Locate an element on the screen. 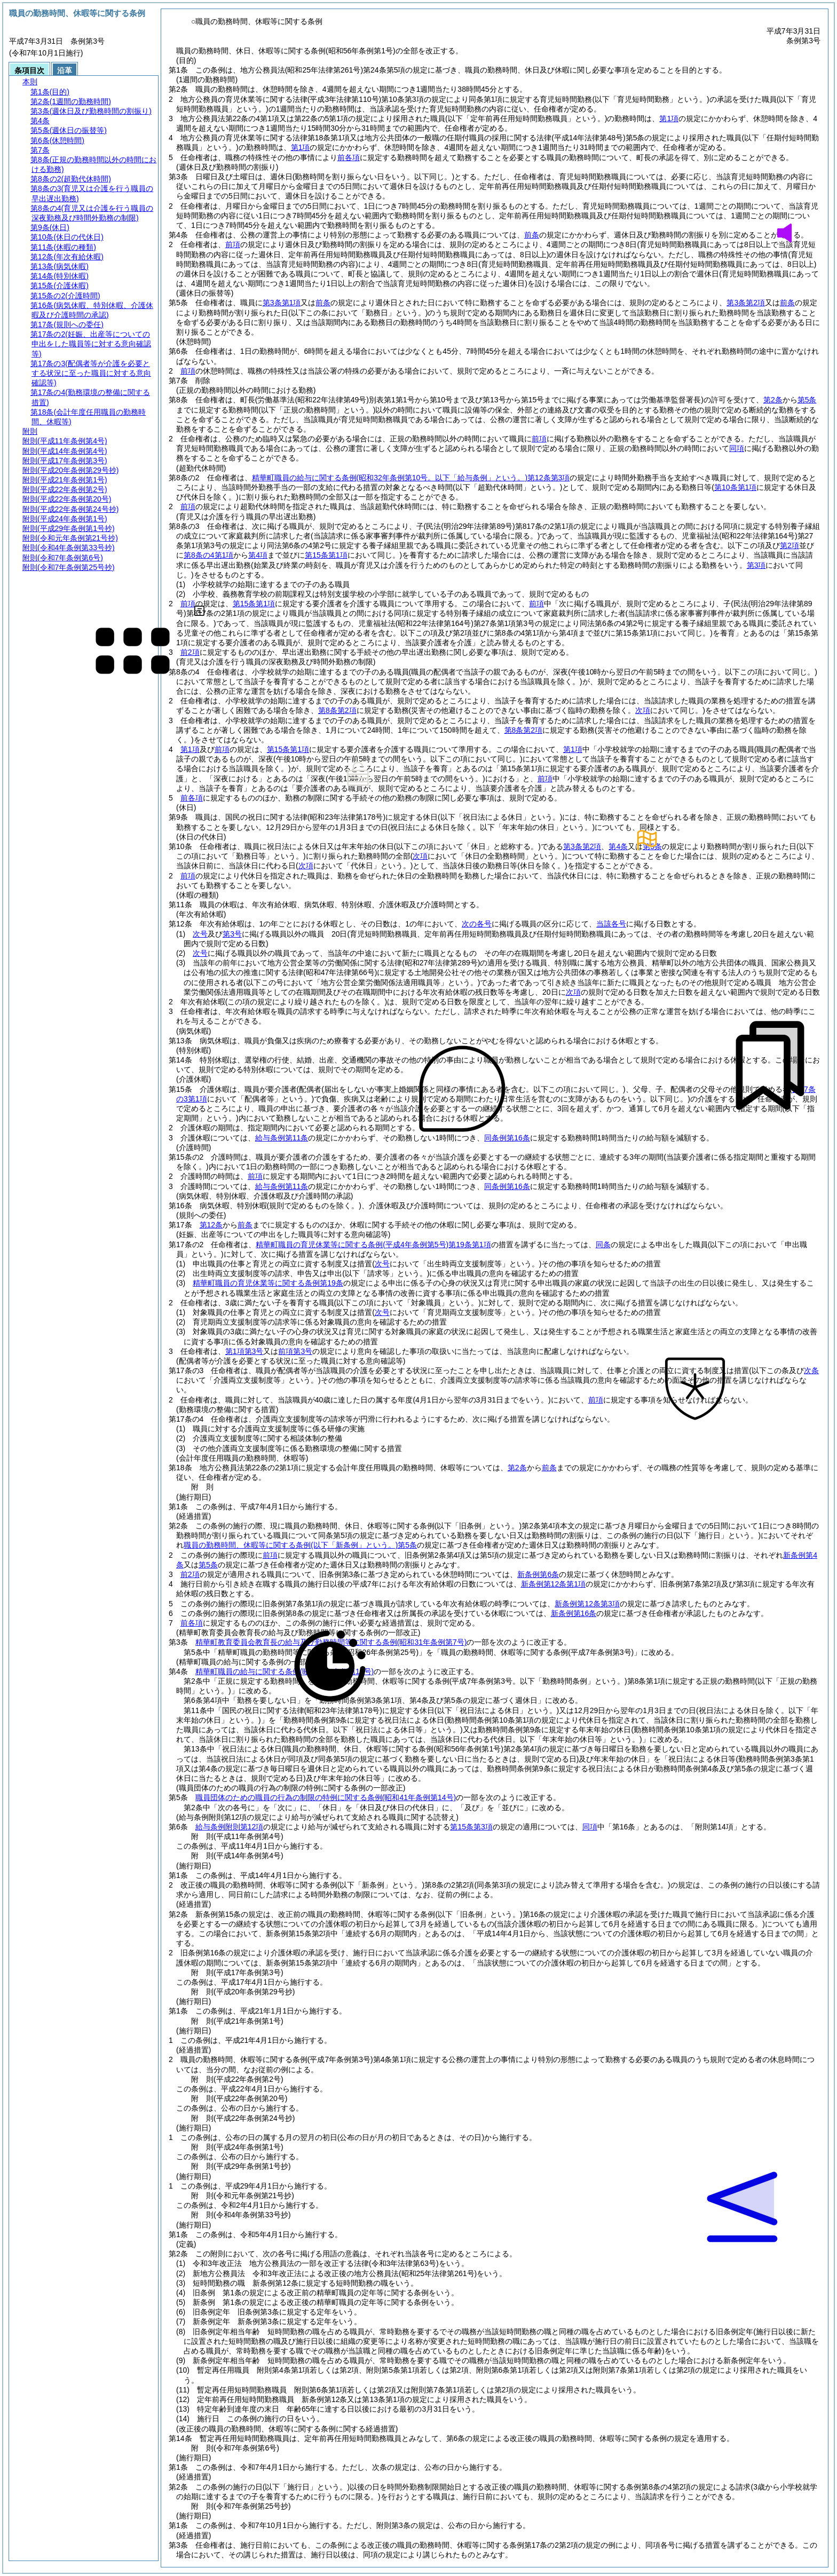 The width and height of the screenshot is (837, 2576). view security rating or trust status is located at coordinates (695, 1385).